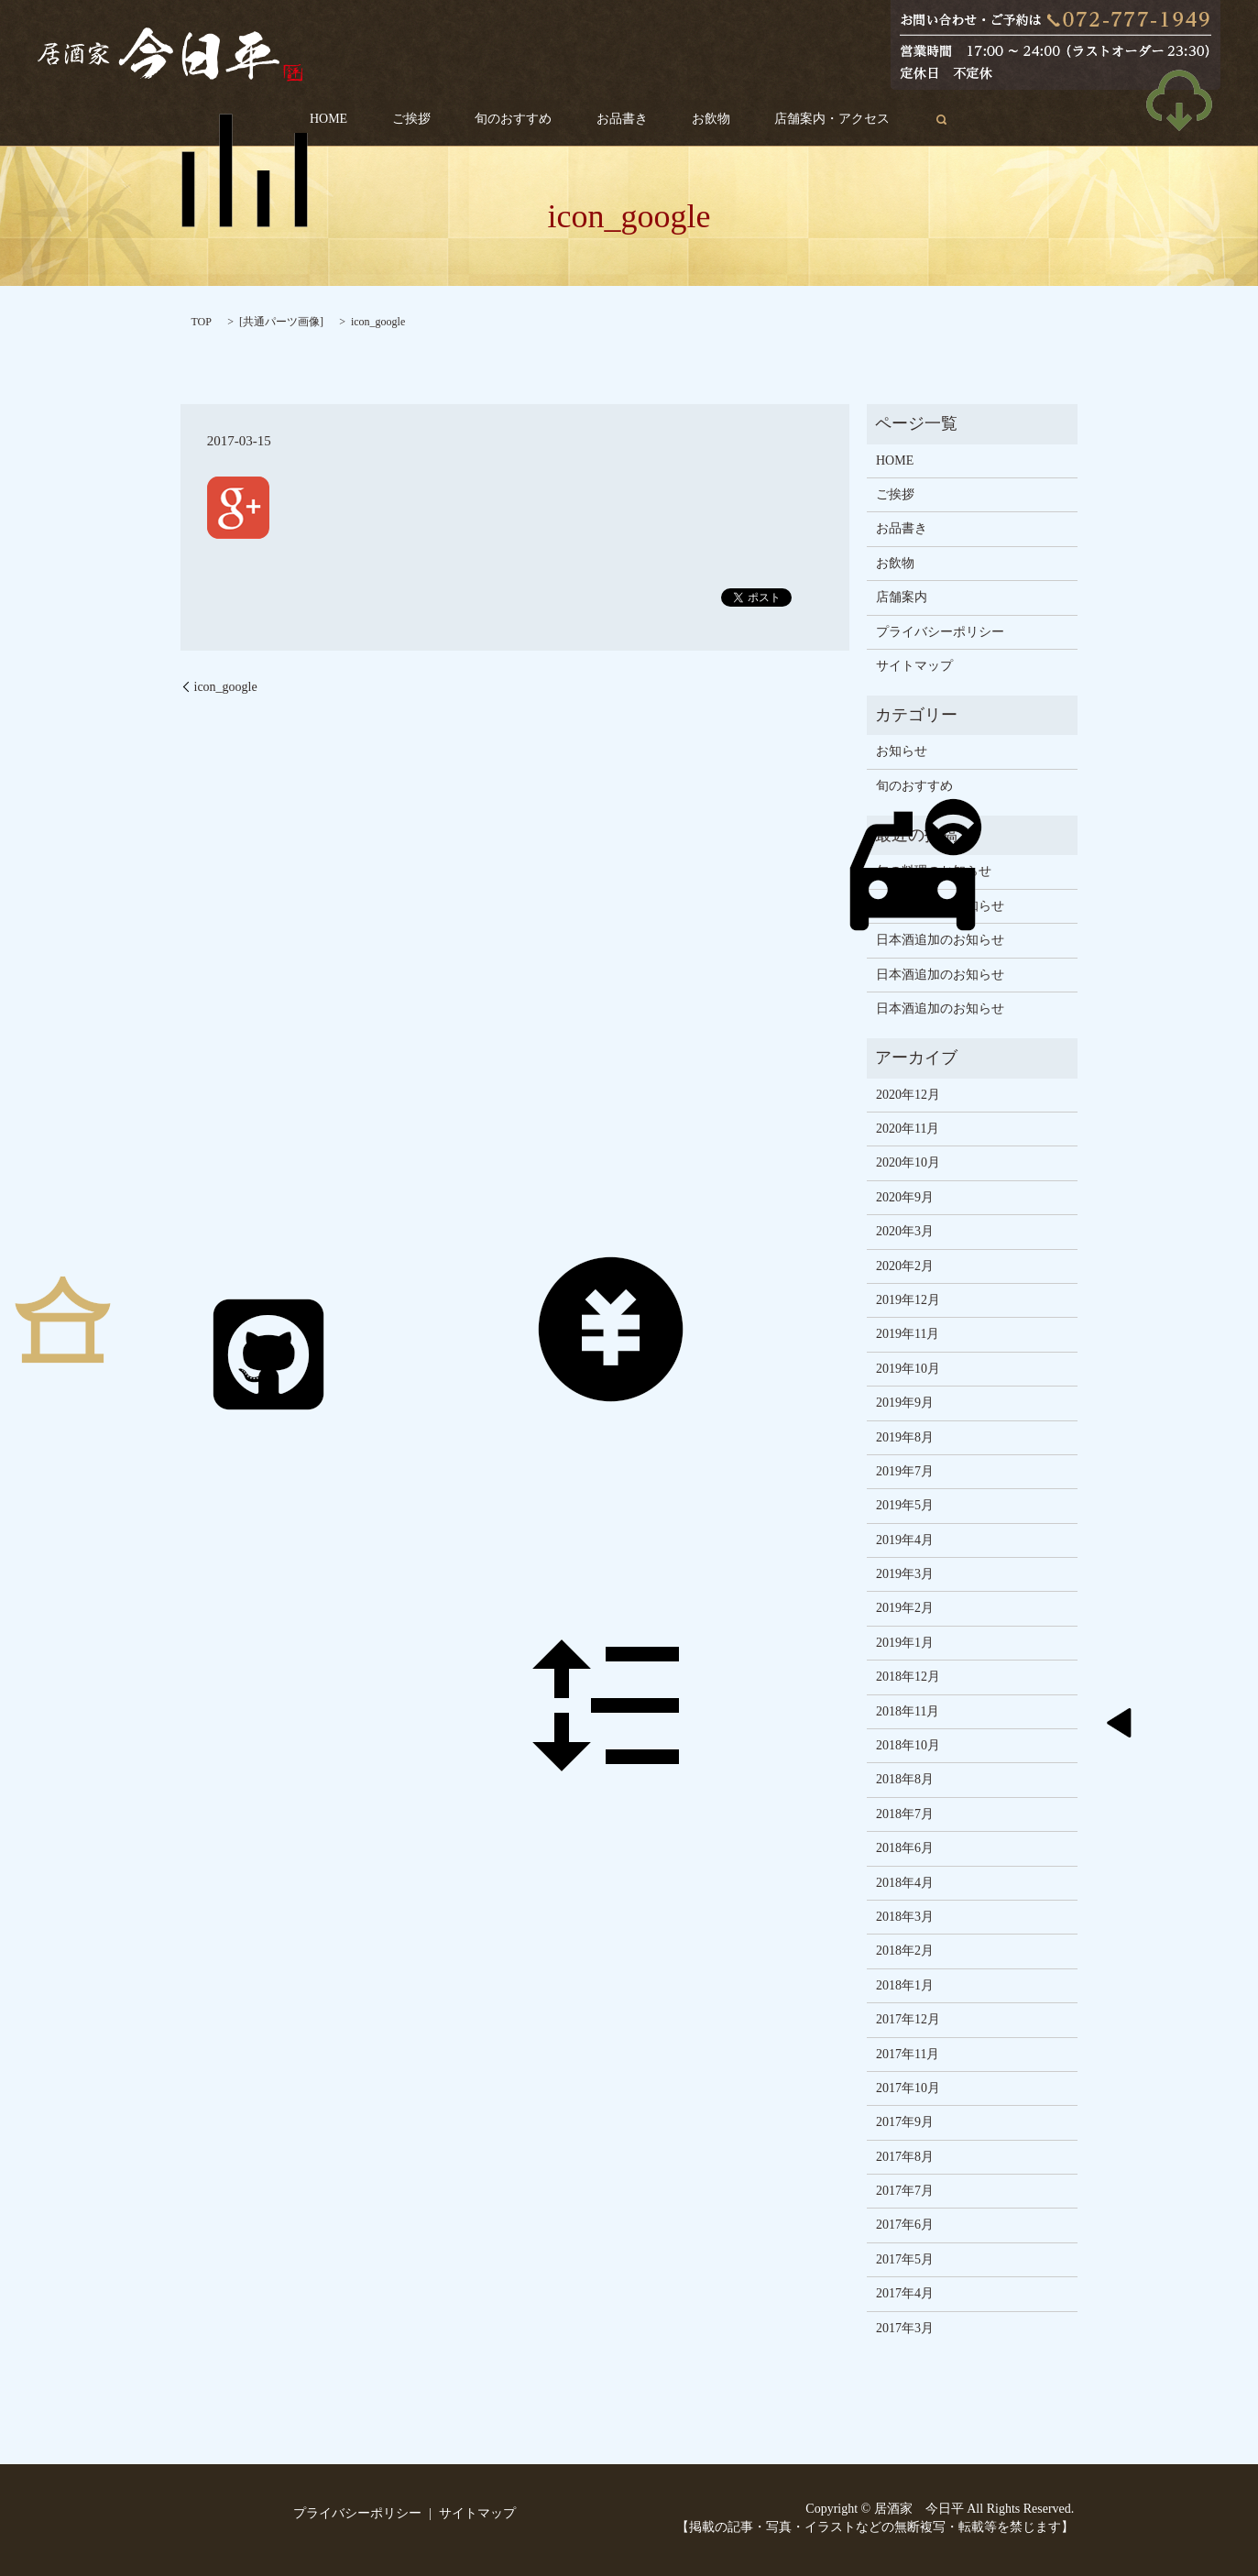 The image size is (1258, 2576). What do you see at coordinates (913, 868) in the screenshot?
I see `request a wifi-enabled taxi or rideshare` at bounding box center [913, 868].